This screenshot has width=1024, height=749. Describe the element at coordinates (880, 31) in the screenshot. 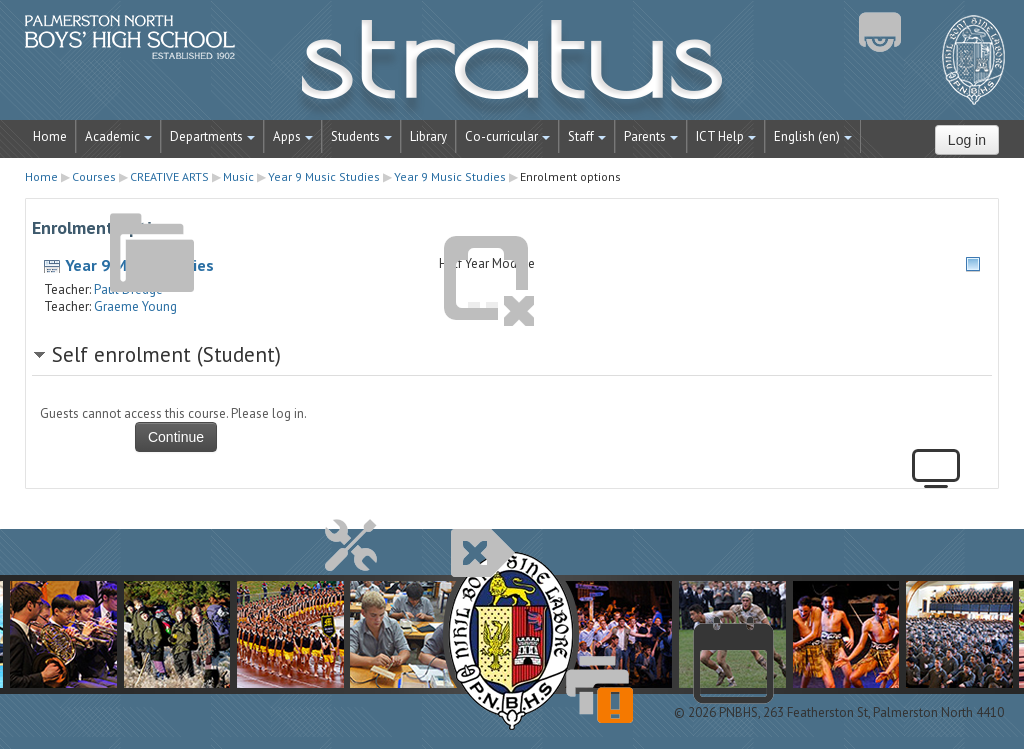

I see `access optical disc drive` at that location.